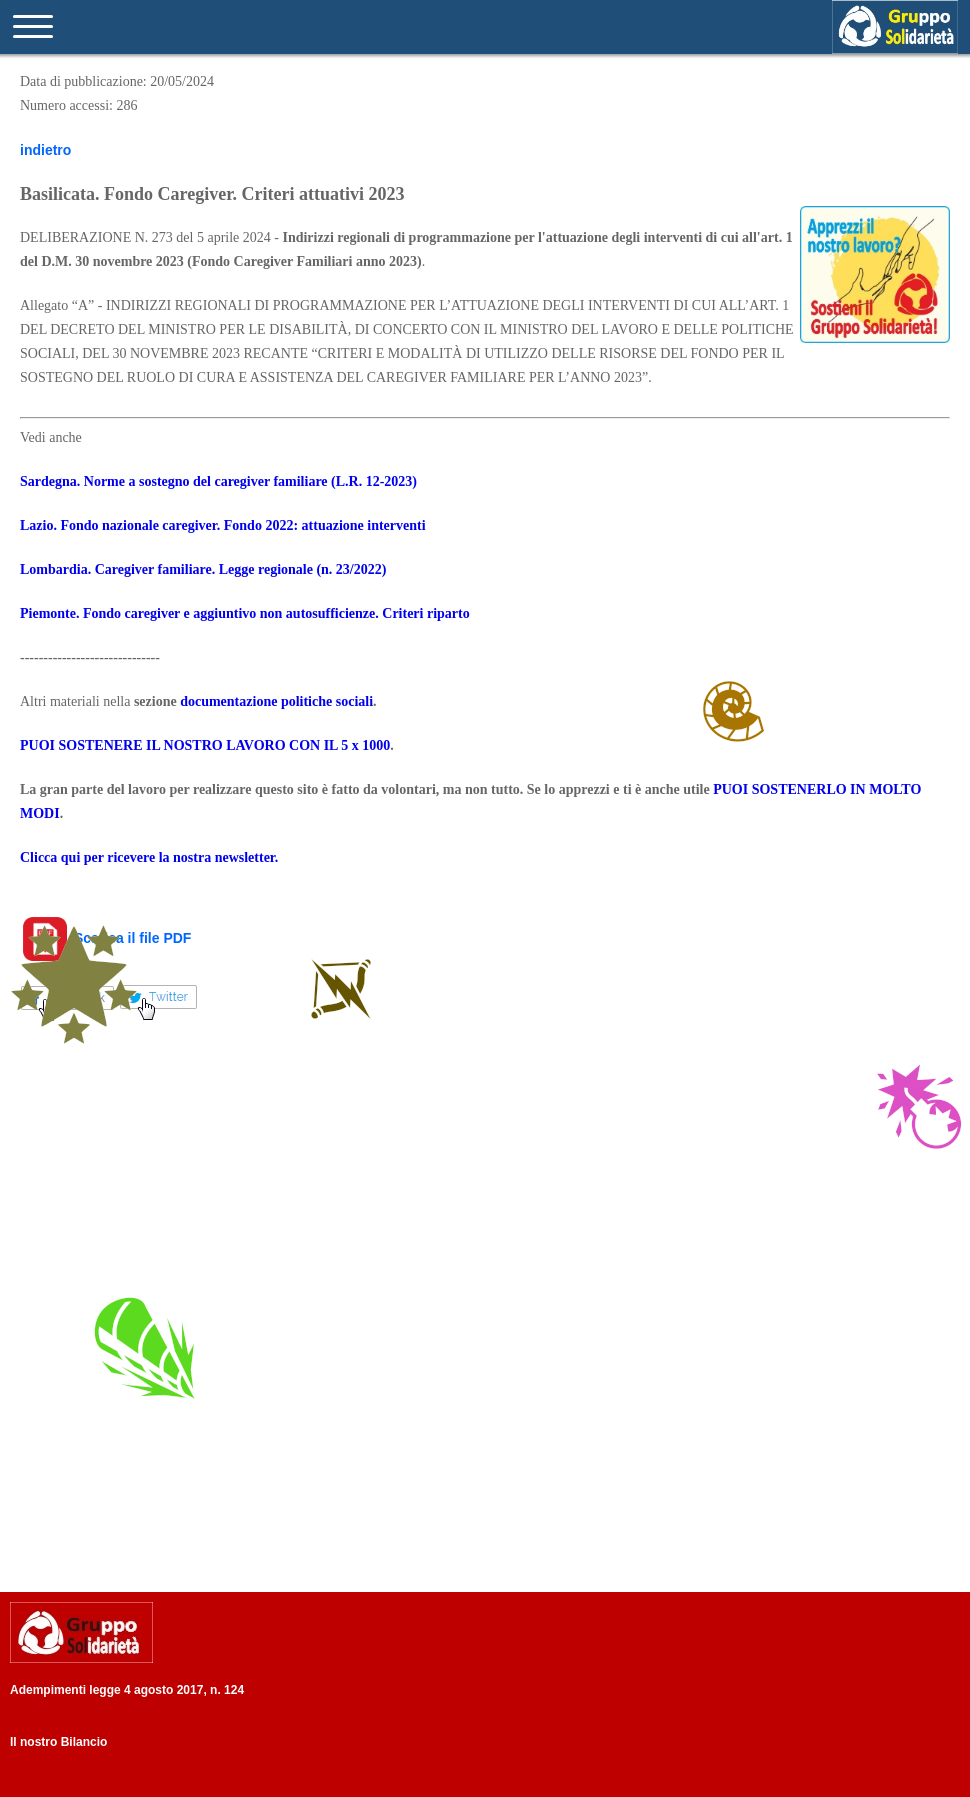  What do you see at coordinates (144, 1348) in the screenshot?
I see `drill tool or equipment icon` at bounding box center [144, 1348].